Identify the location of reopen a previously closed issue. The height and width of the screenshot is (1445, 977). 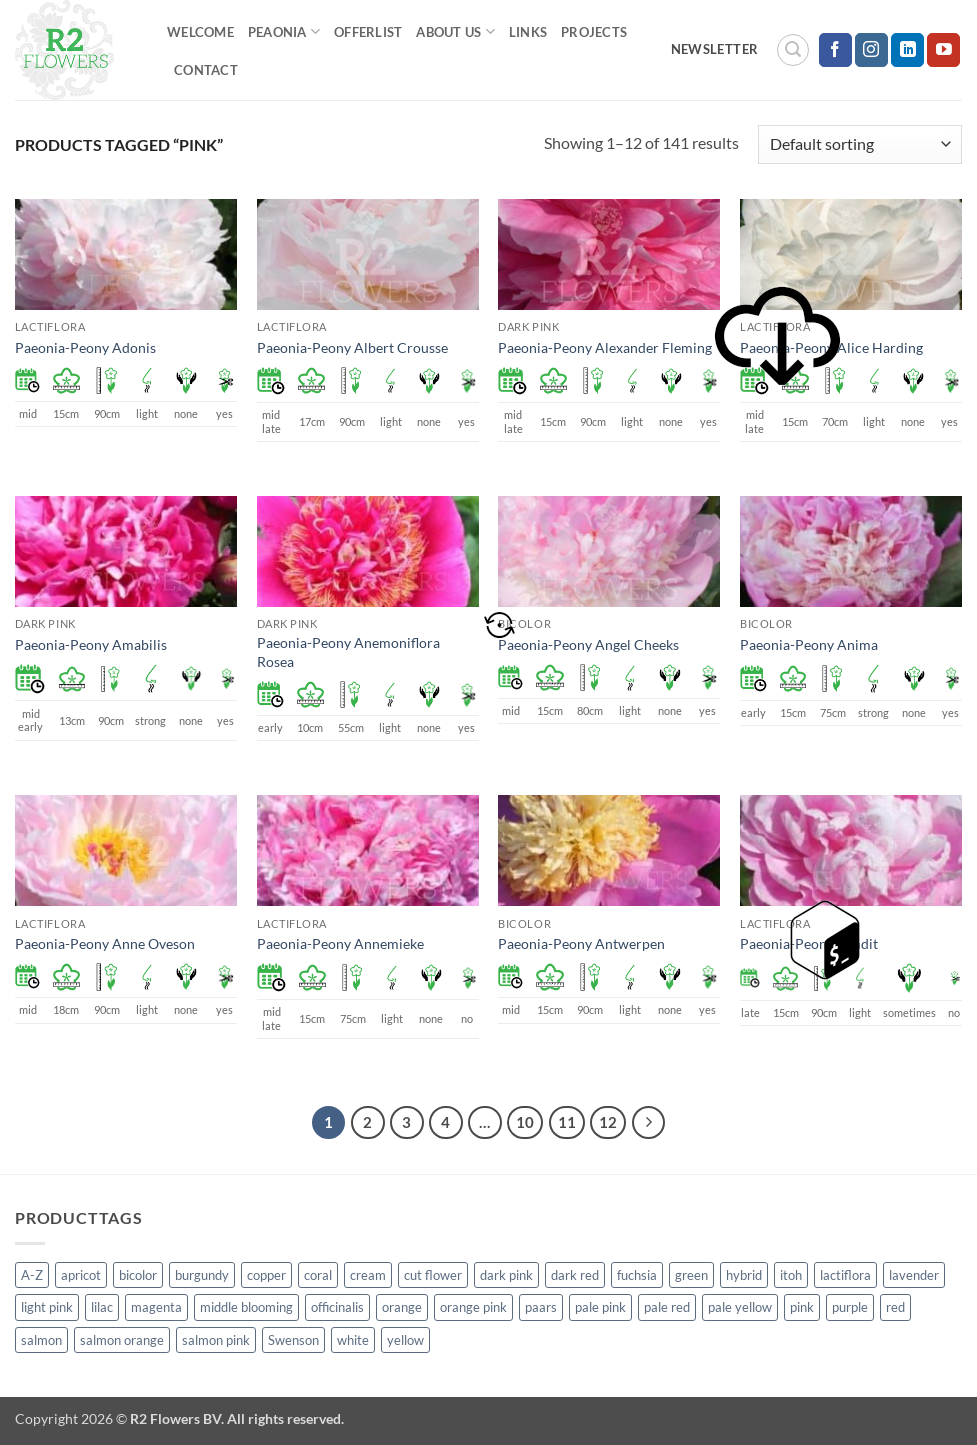
(500, 626).